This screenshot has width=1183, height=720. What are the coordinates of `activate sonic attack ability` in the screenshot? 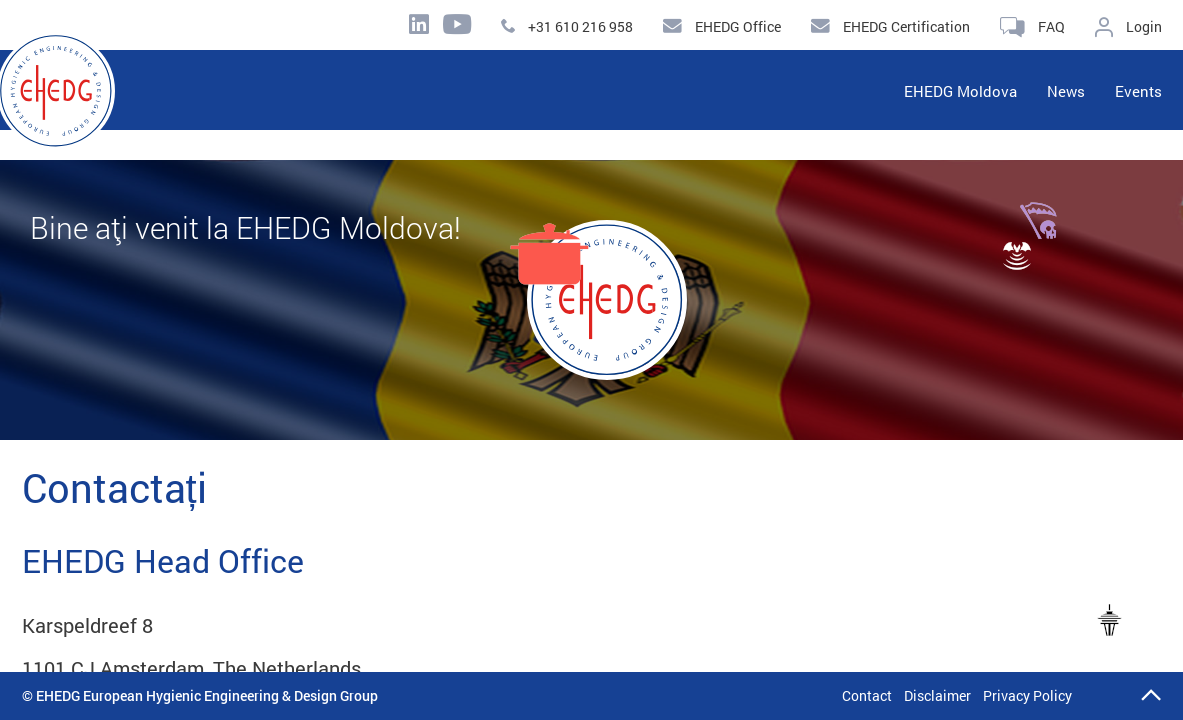 It's located at (1017, 256).